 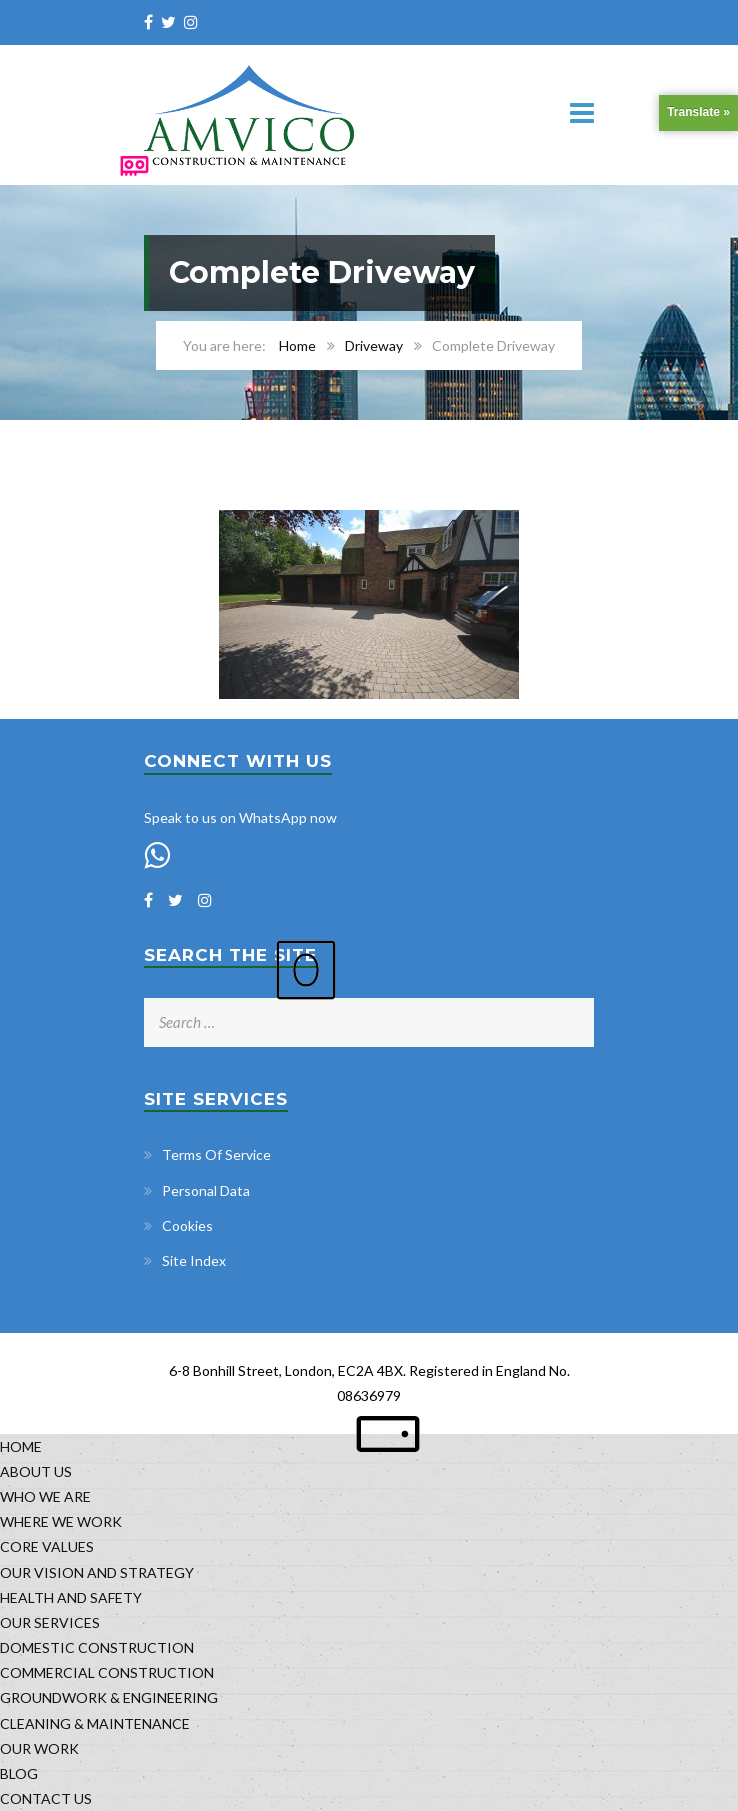 What do you see at coordinates (134, 165) in the screenshot?
I see `view graphics card information` at bounding box center [134, 165].